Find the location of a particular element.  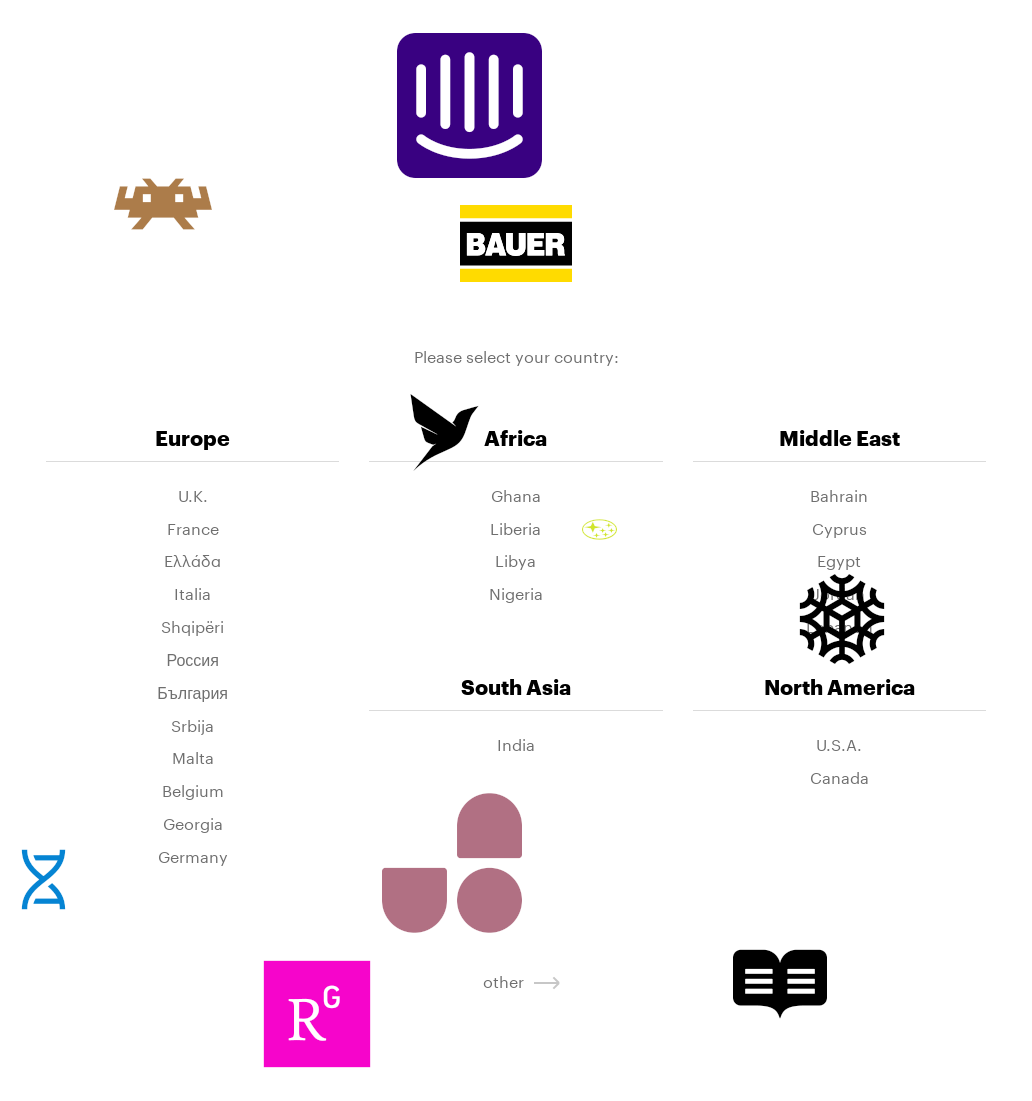

Subaru brand logo is located at coordinates (599, 529).